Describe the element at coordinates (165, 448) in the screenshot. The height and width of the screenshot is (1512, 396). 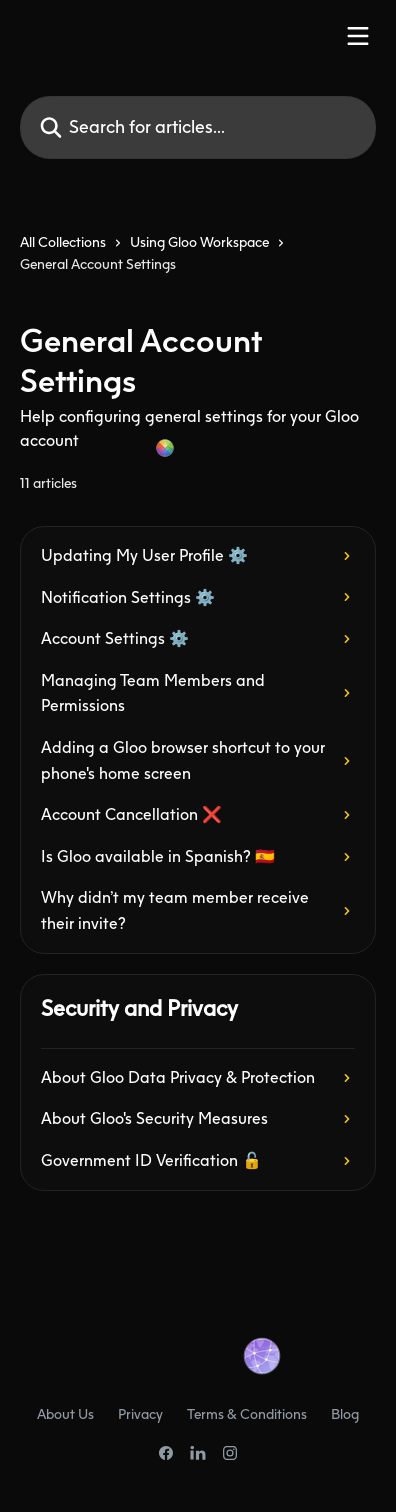
I see `open color picker tool` at that location.